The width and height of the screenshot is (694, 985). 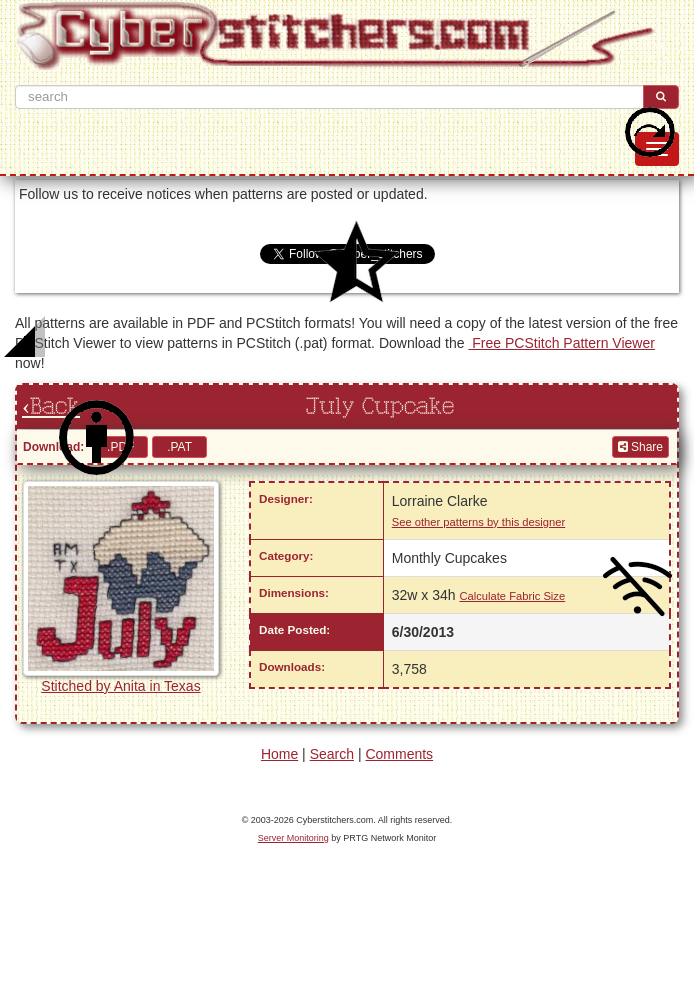 I want to click on indicates a partial or half-star rating, so click(x=356, y=263).